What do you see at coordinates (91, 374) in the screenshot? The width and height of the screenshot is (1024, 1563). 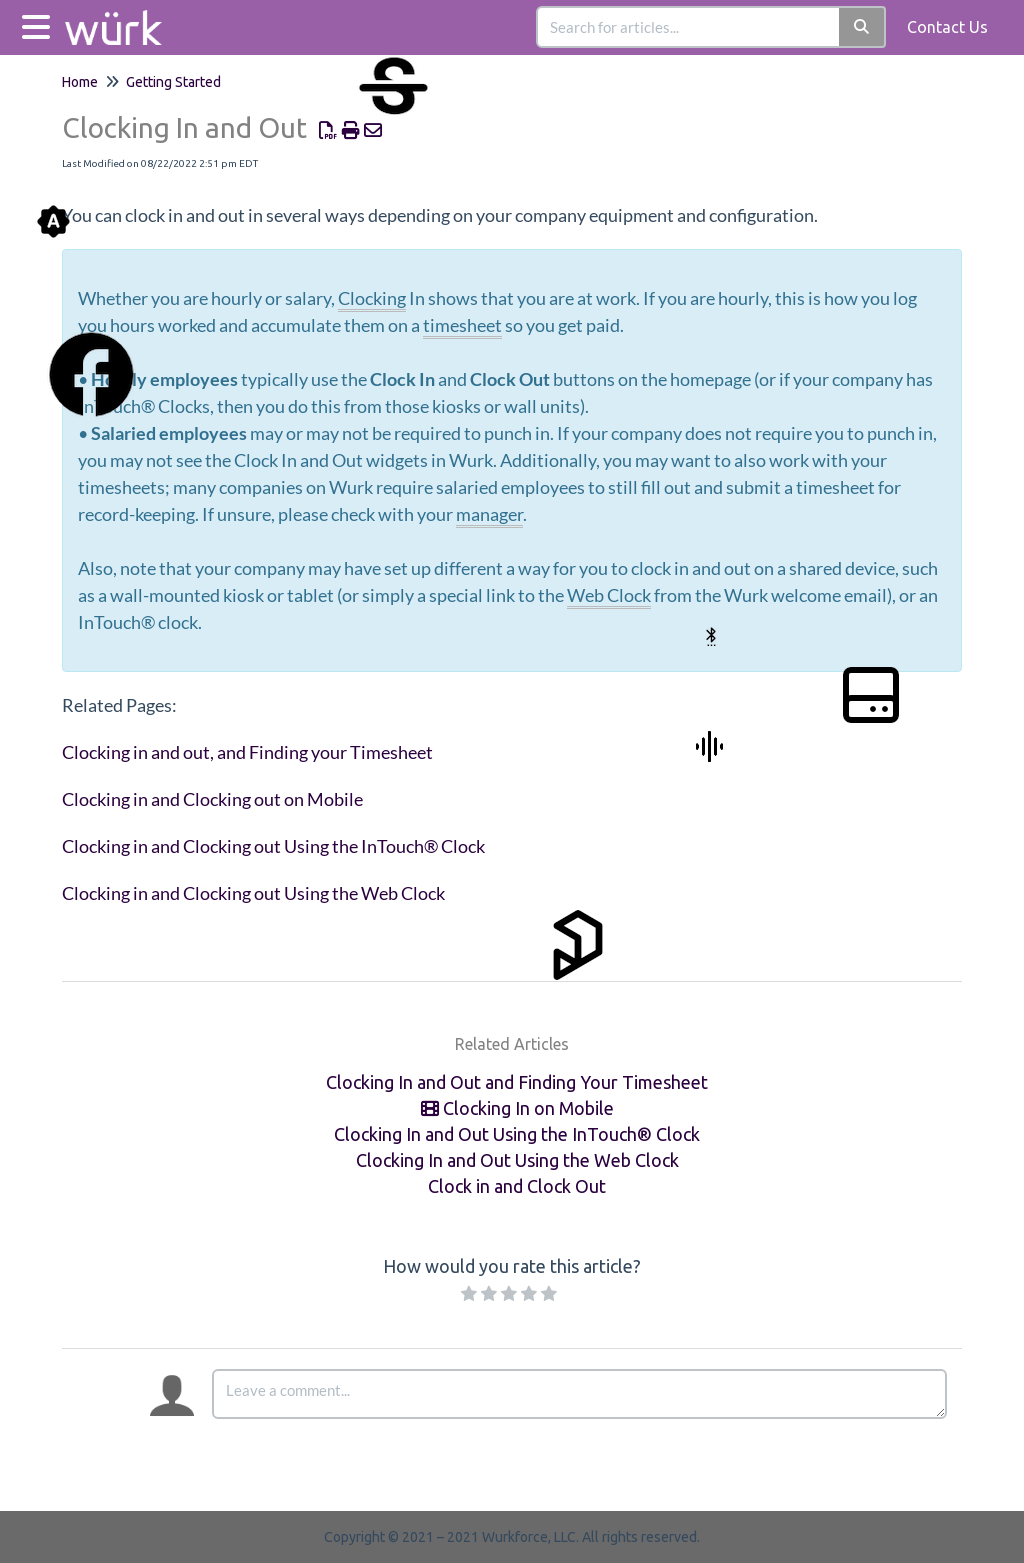 I see `open facebook app` at bounding box center [91, 374].